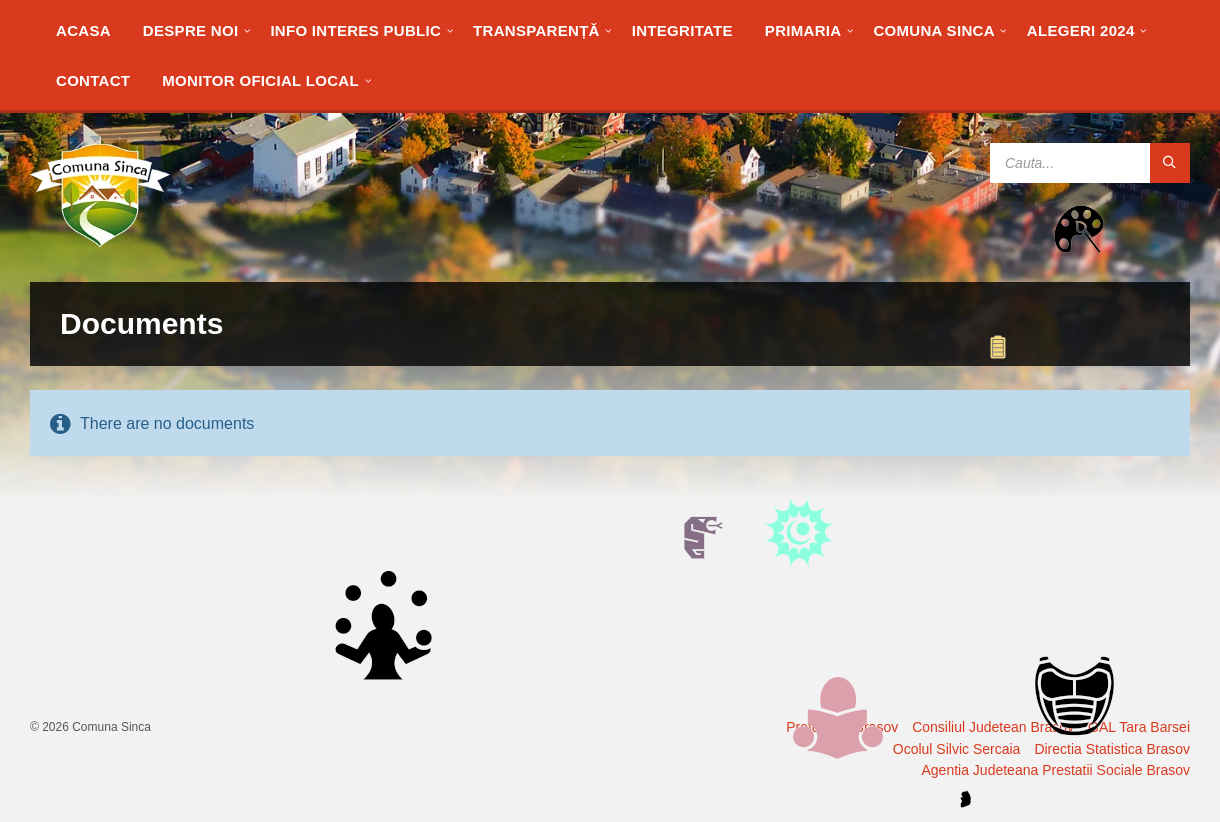  I want to click on open reading mode or e-reader, so click(838, 718).